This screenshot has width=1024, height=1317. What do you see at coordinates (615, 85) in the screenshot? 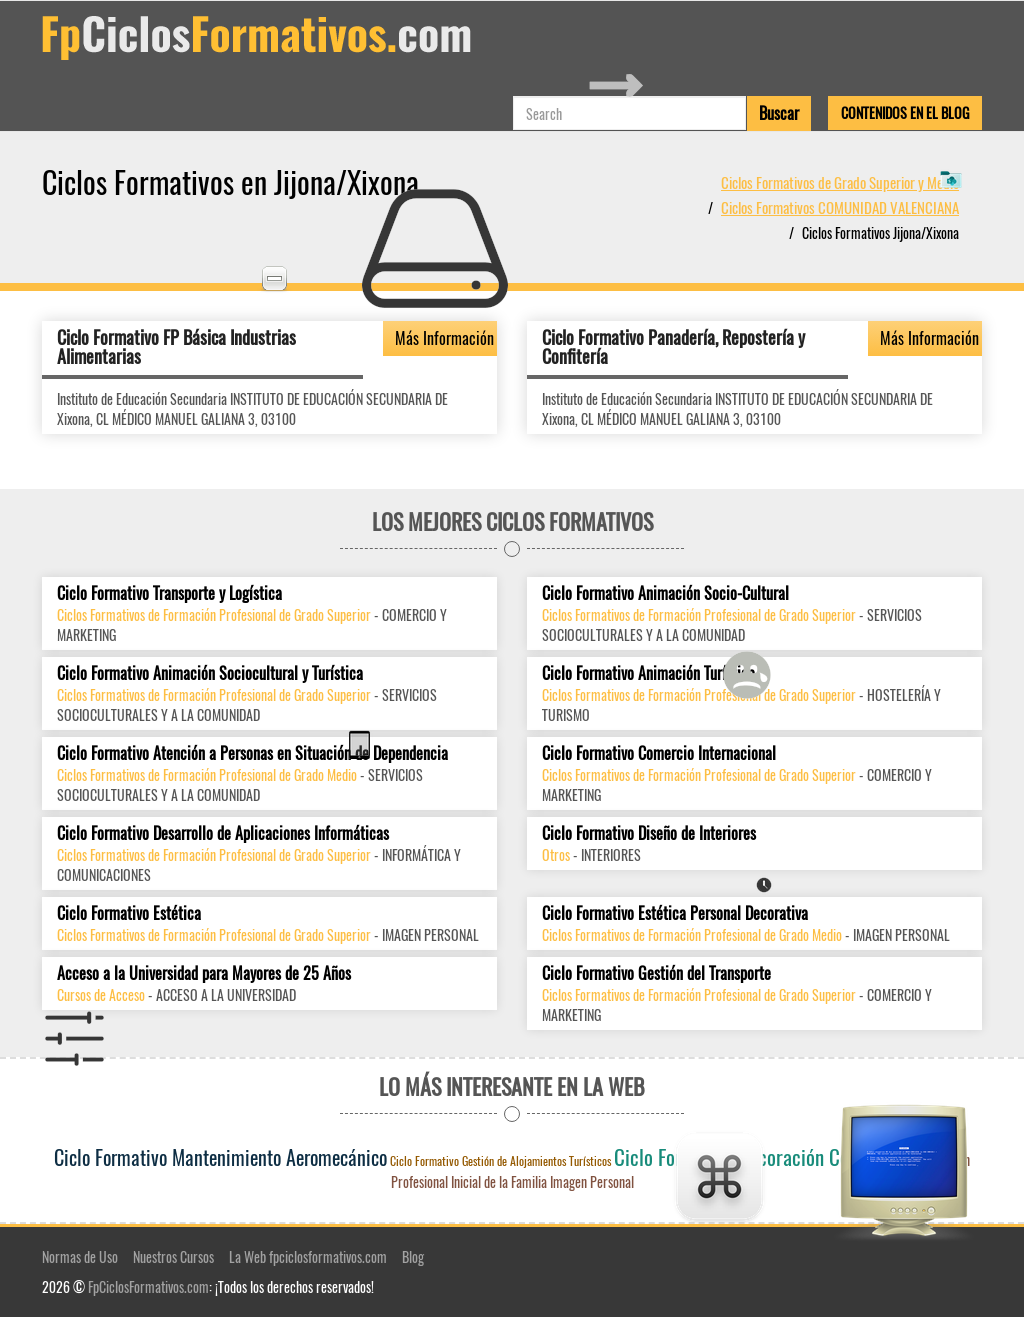
I see `play tracks in sequential order` at bounding box center [615, 85].